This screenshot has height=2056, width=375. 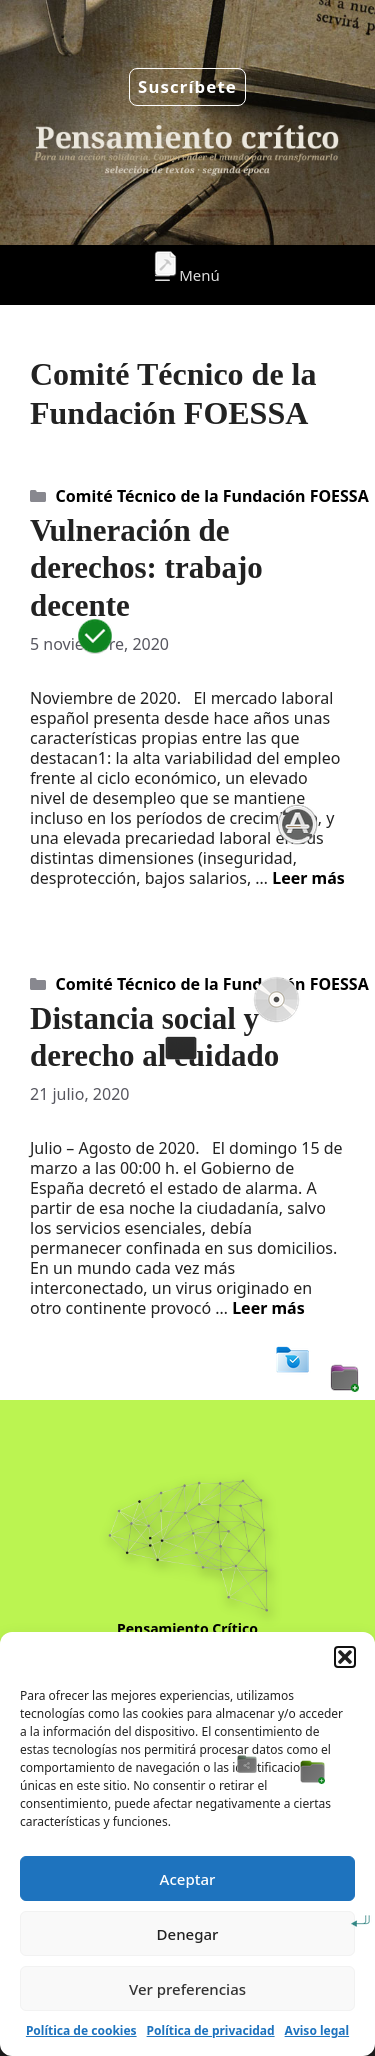 I want to click on magic trackpad connected via bluetooth, so click(x=181, y=1048).